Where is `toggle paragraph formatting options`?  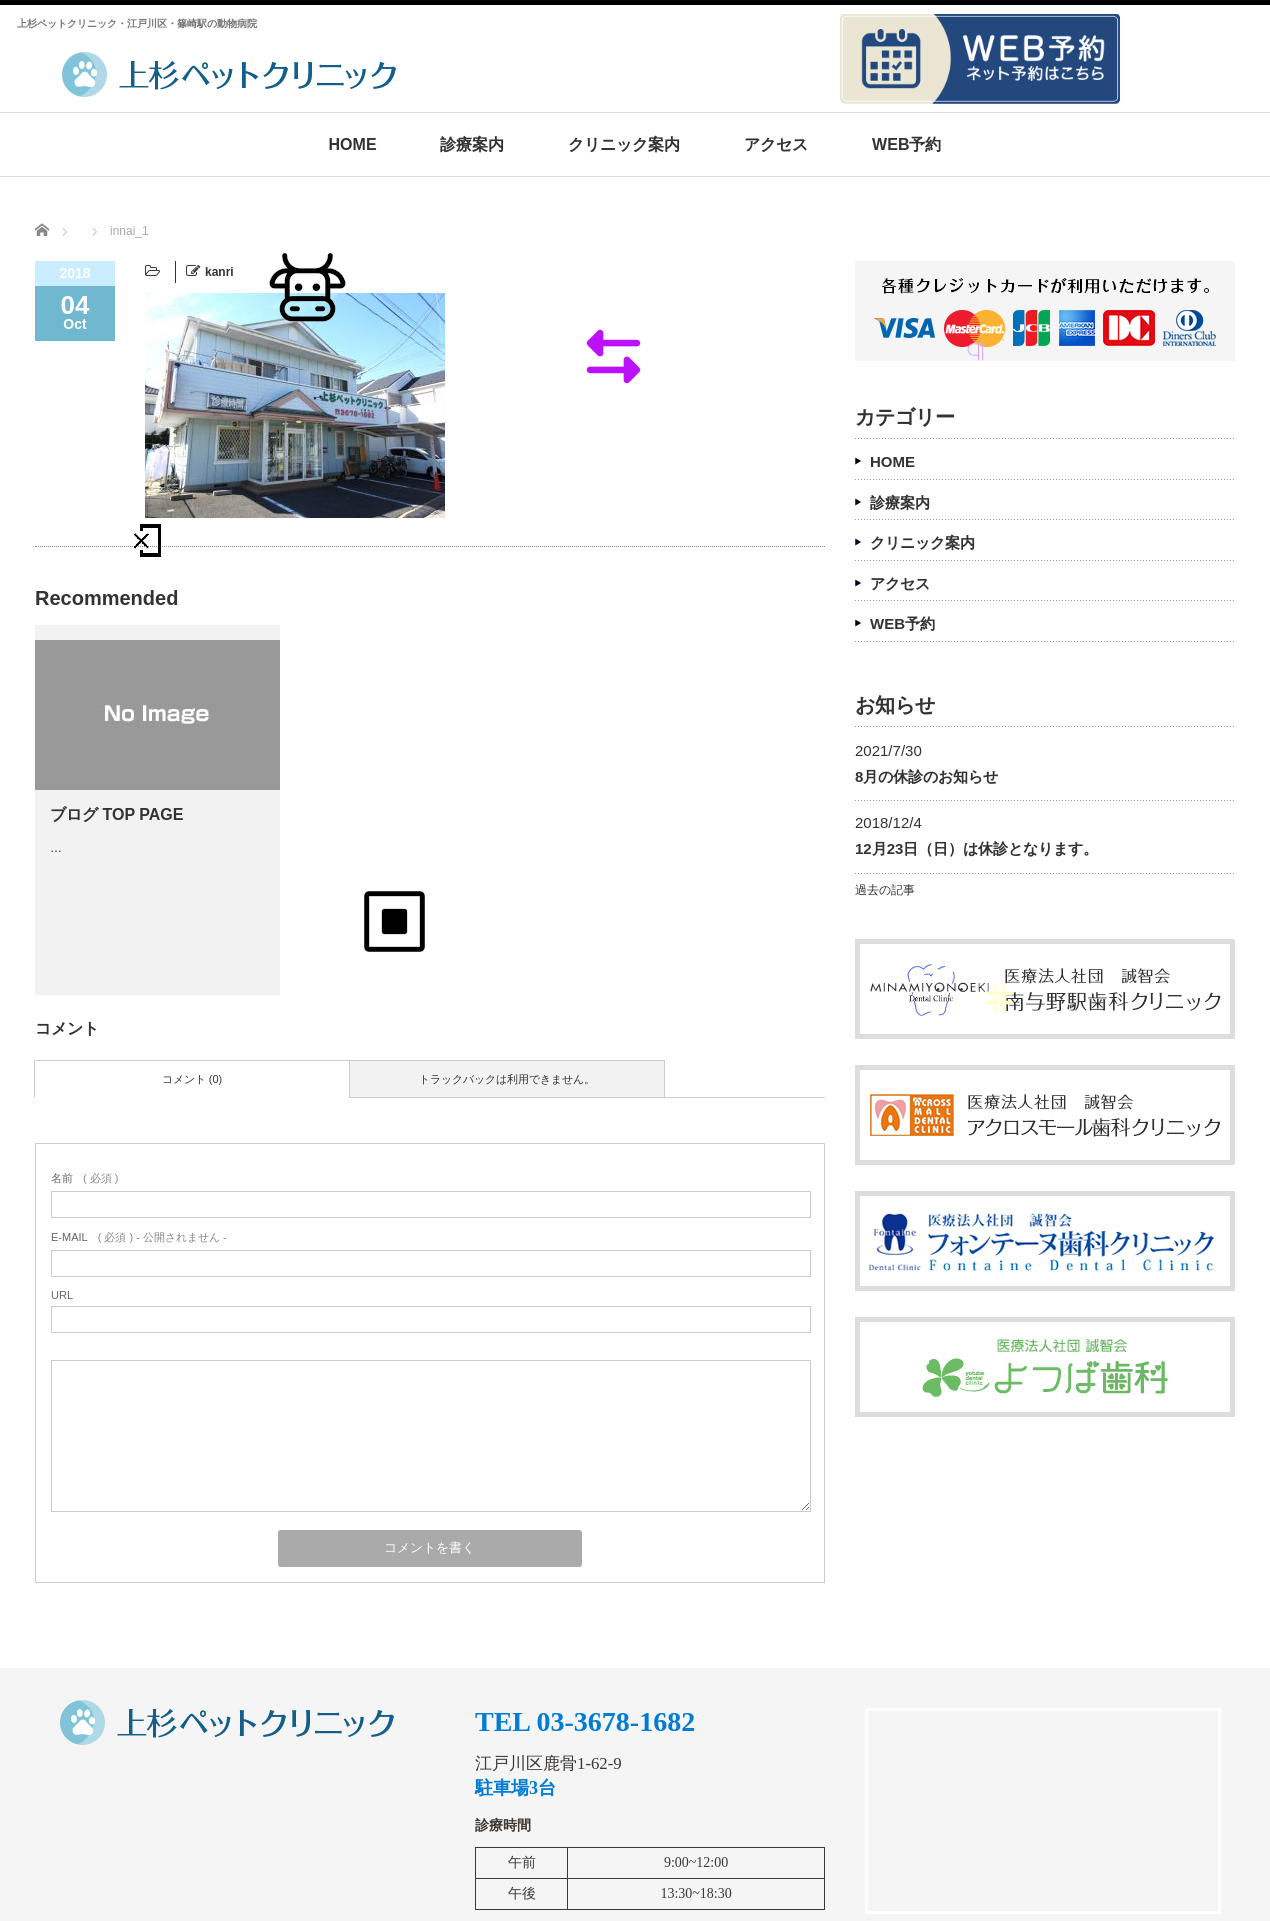 toggle paragraph formatting options is located at coordinates (977, 352).